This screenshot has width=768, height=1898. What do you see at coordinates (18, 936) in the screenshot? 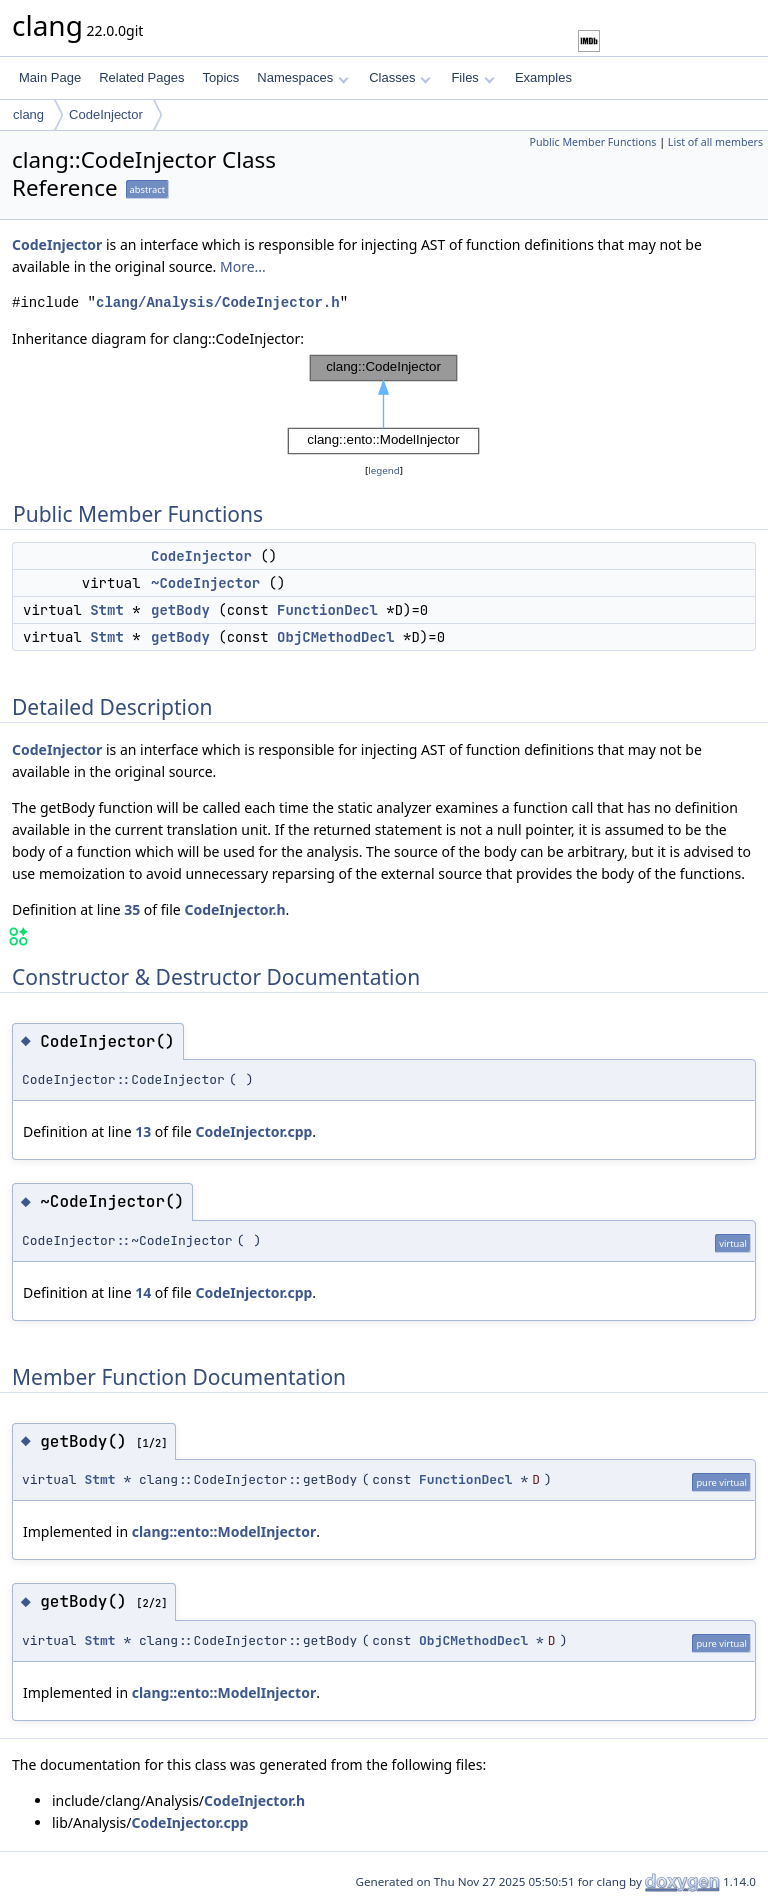
I see `access AI-powered apps` at bounding box center [18, 936].